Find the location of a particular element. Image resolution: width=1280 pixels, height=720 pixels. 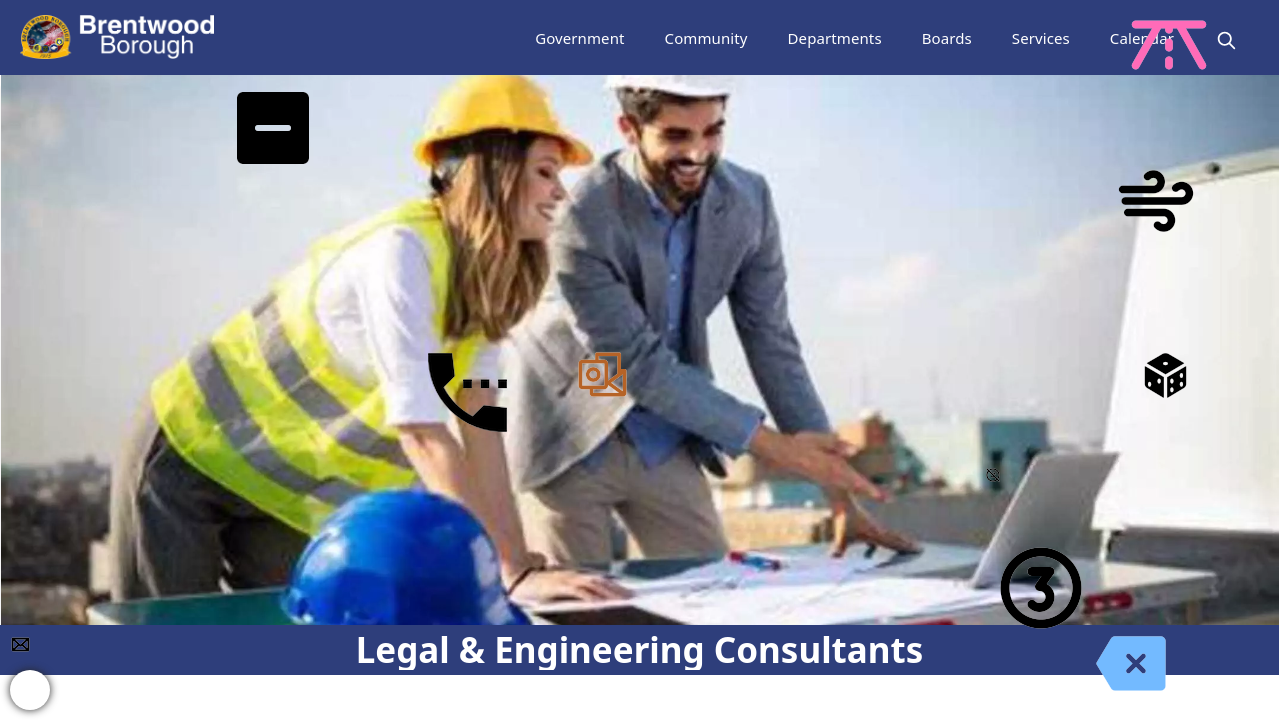

access phone or call settings is located at coordinates (467, 392).